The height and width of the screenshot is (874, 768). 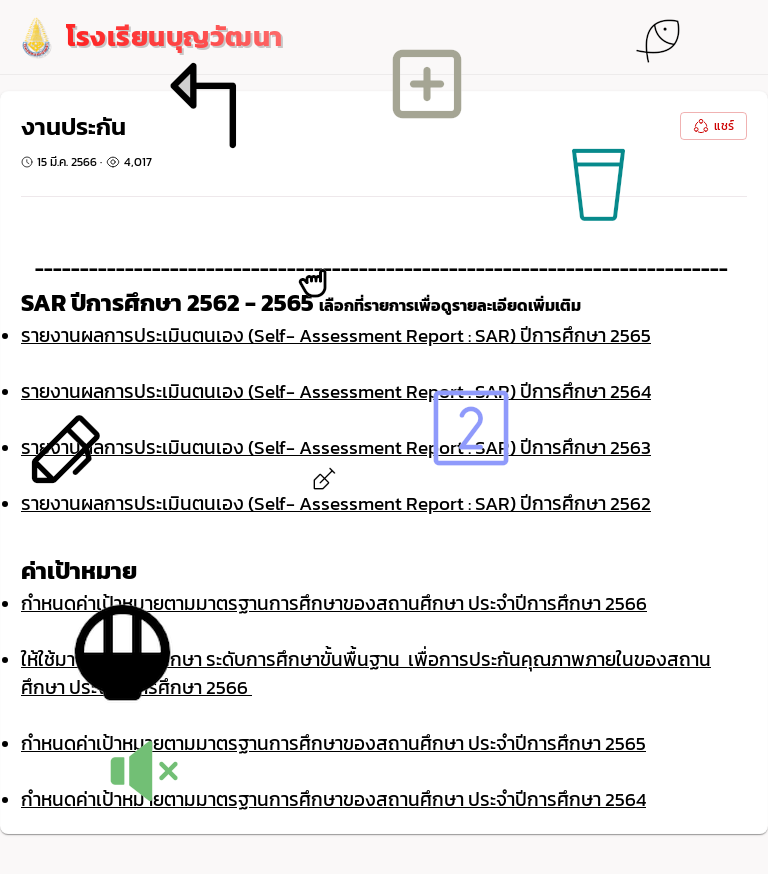 I want to click on indicates step two in a multi-step process, so click(x=471, y=428).